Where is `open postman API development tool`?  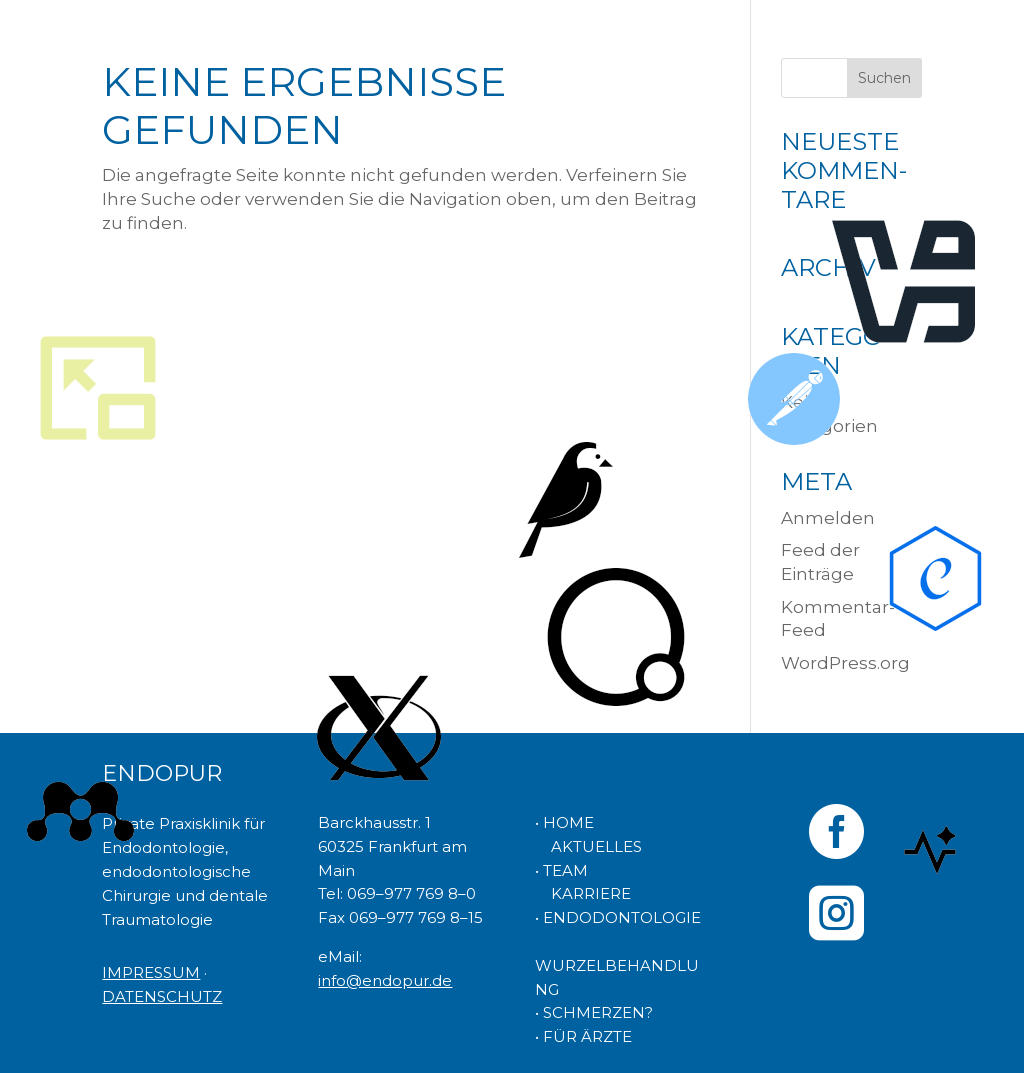
open postman API development tool is located at coordinates (794, 399).